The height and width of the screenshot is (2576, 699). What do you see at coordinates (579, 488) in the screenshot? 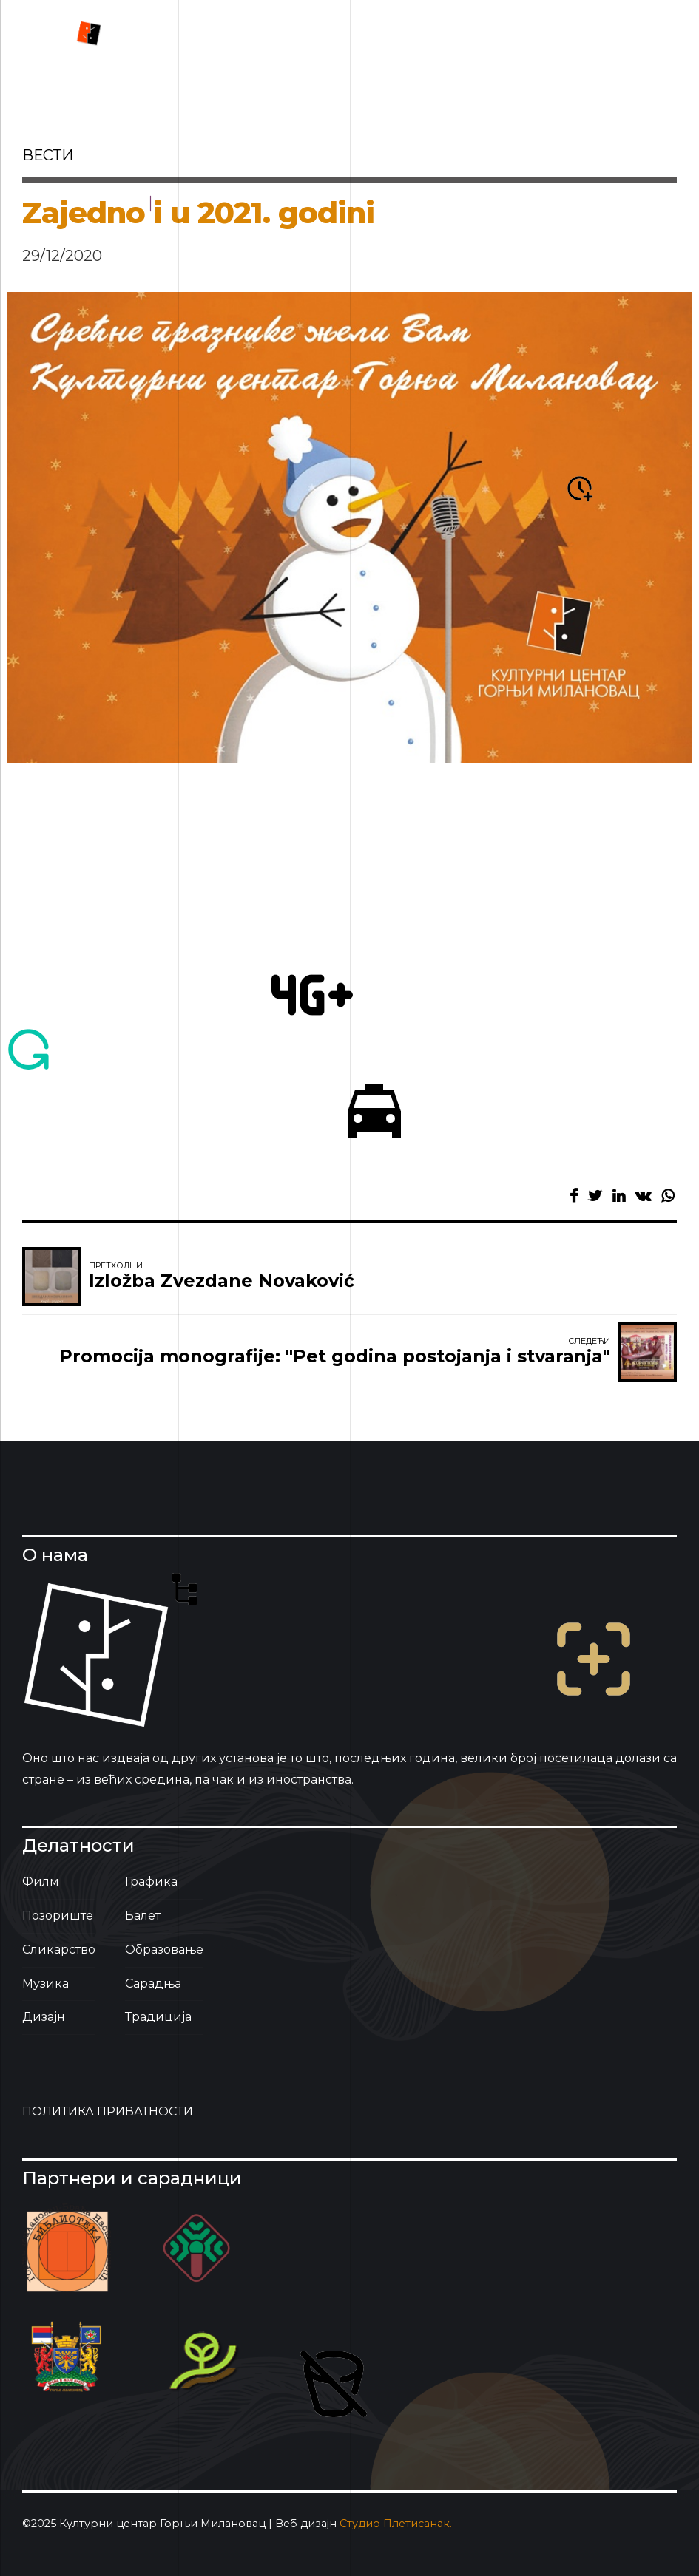
I see `add a new timer or alarm` at bounding box center [579, 488].